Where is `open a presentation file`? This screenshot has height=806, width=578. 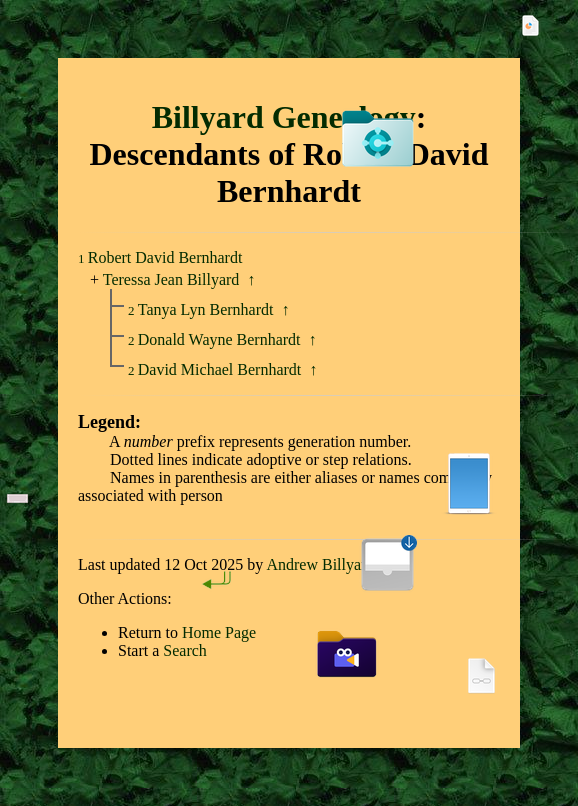 open a presentation file is located at coordinates (530, 25).